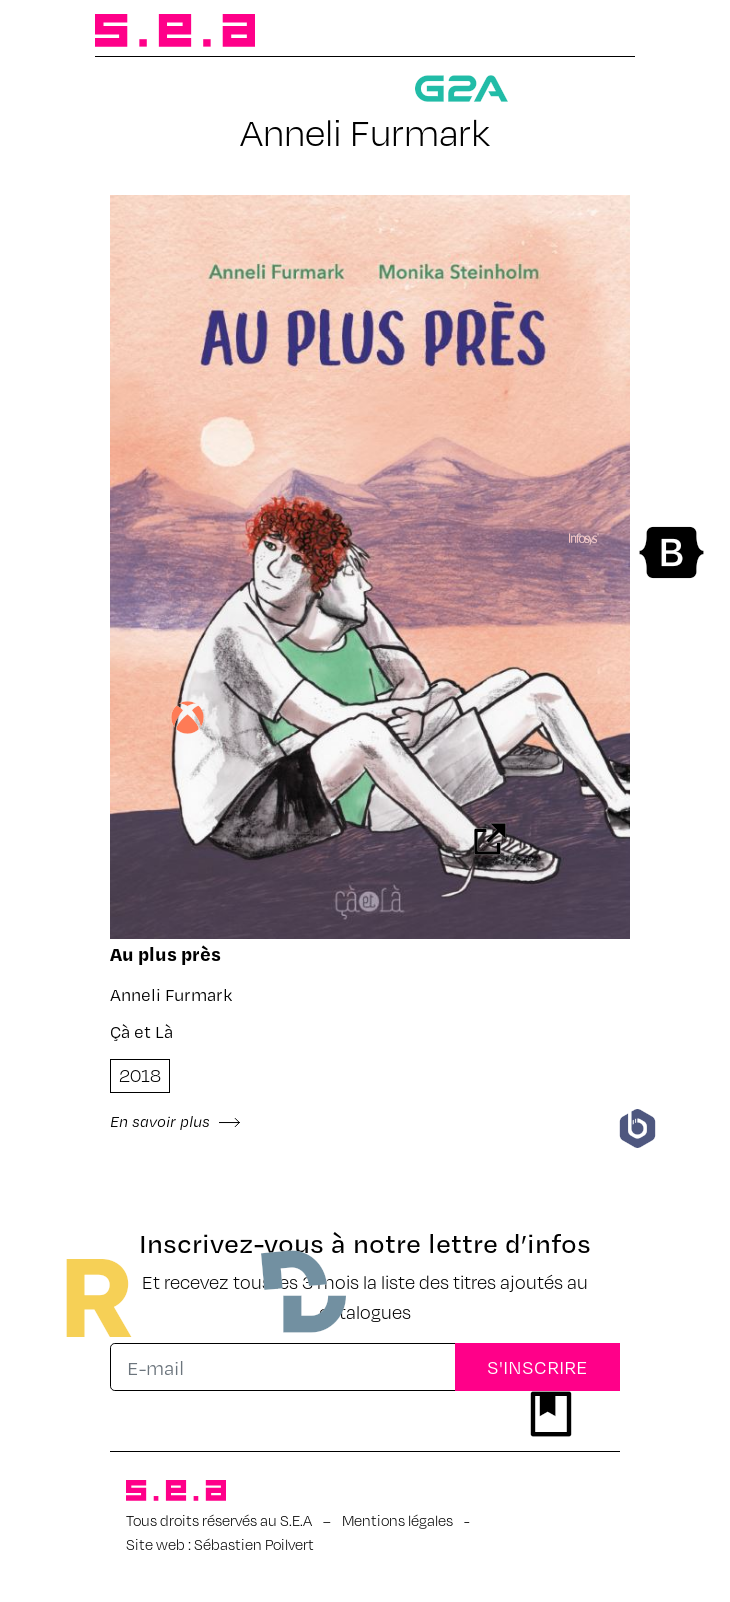 Image resolution: width=730 pixels, height=1602 pixels. What do you see at coordinates (584, 539) in the screenshot?
I see `infosys company logo` at bounding box center [584, 539].